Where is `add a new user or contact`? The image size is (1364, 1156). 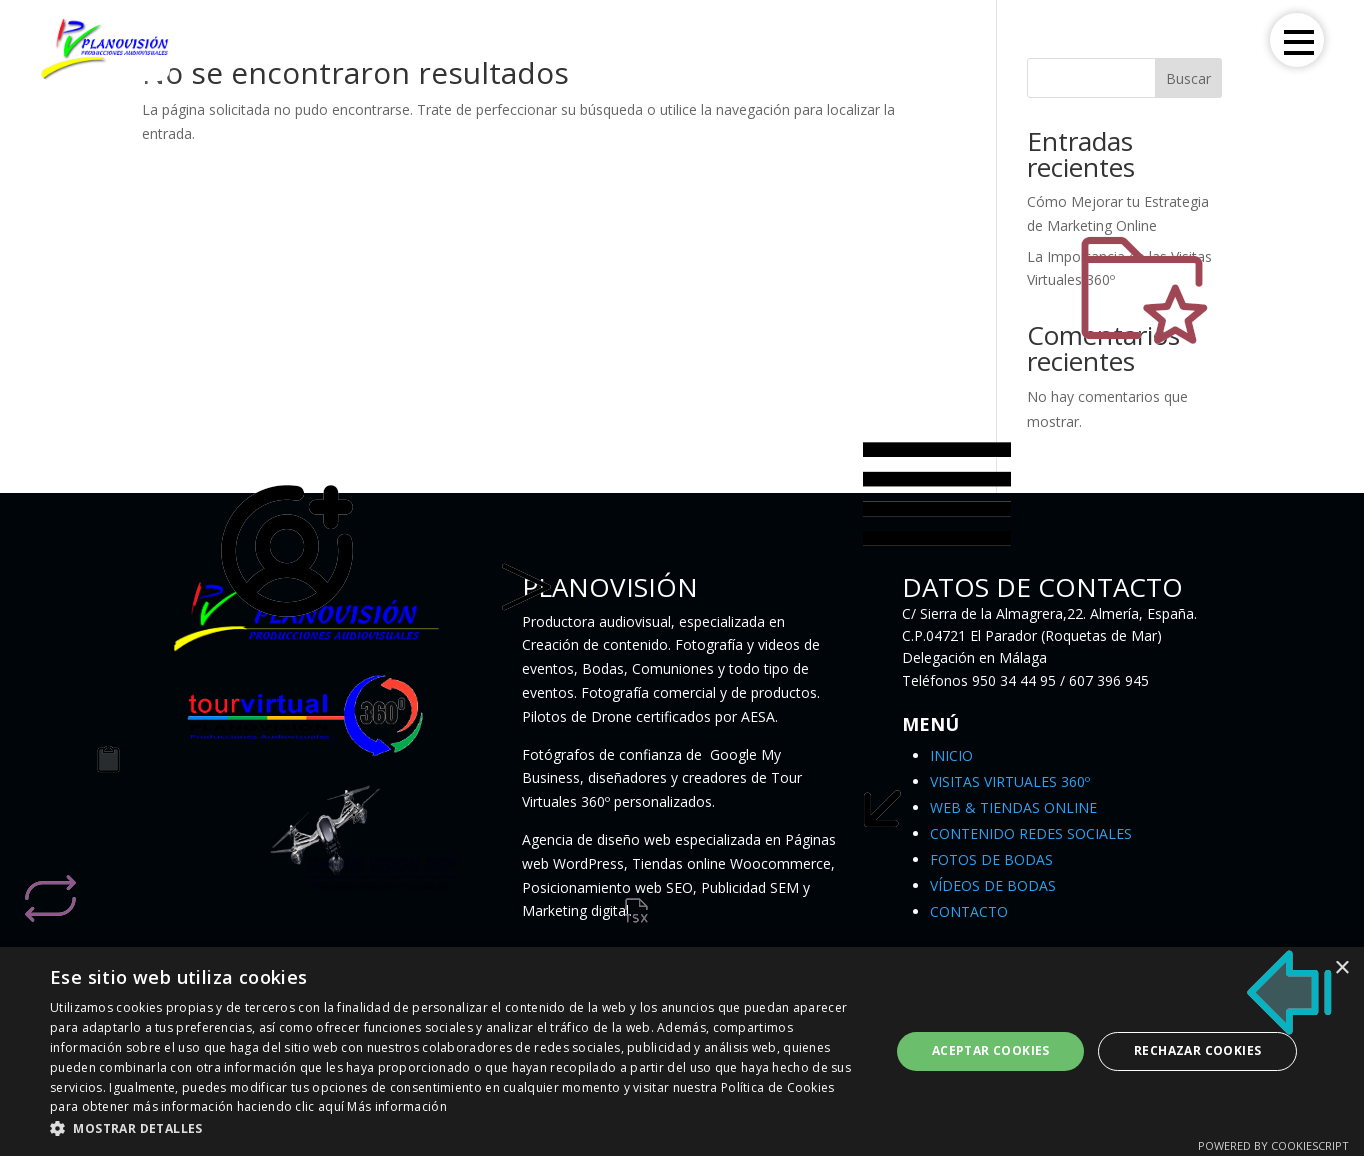
add a new user or contact is located at coordinates (287, 551).